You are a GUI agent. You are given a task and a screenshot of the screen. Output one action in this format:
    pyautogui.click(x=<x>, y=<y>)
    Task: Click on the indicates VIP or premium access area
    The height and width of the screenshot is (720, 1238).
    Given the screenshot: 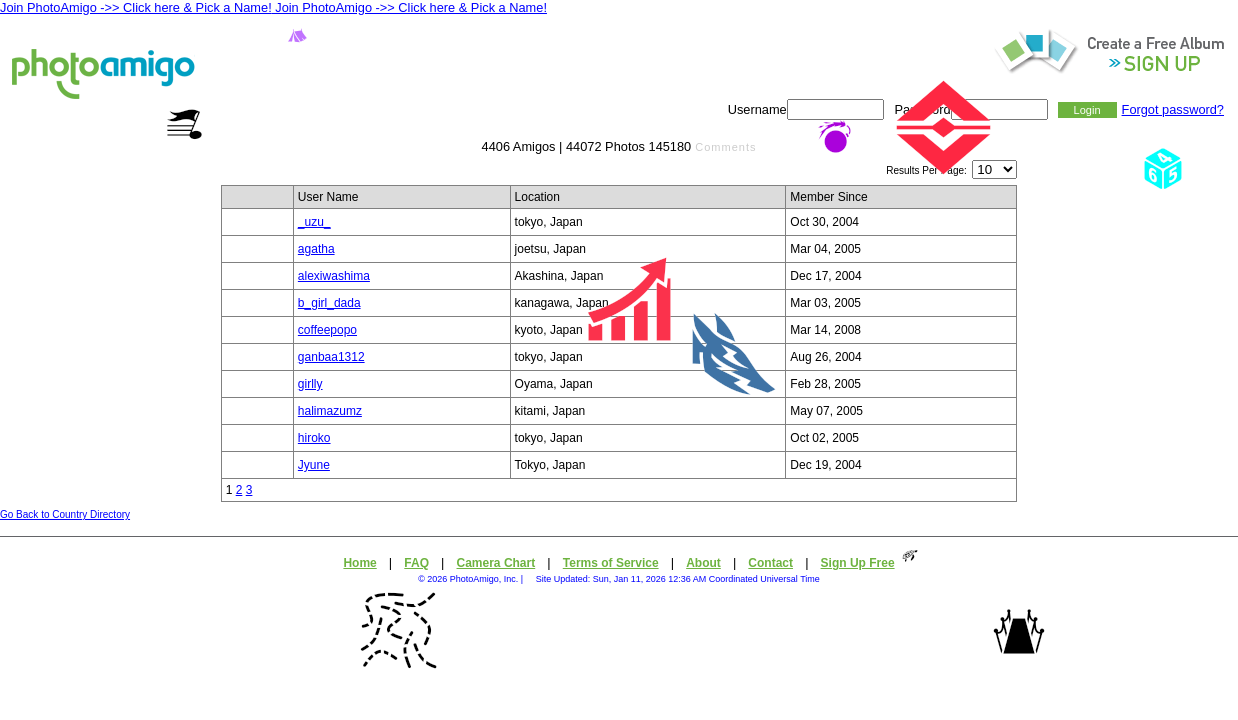 What is the action you would take?
    pyautogui.click(x=1019, y=631)
    